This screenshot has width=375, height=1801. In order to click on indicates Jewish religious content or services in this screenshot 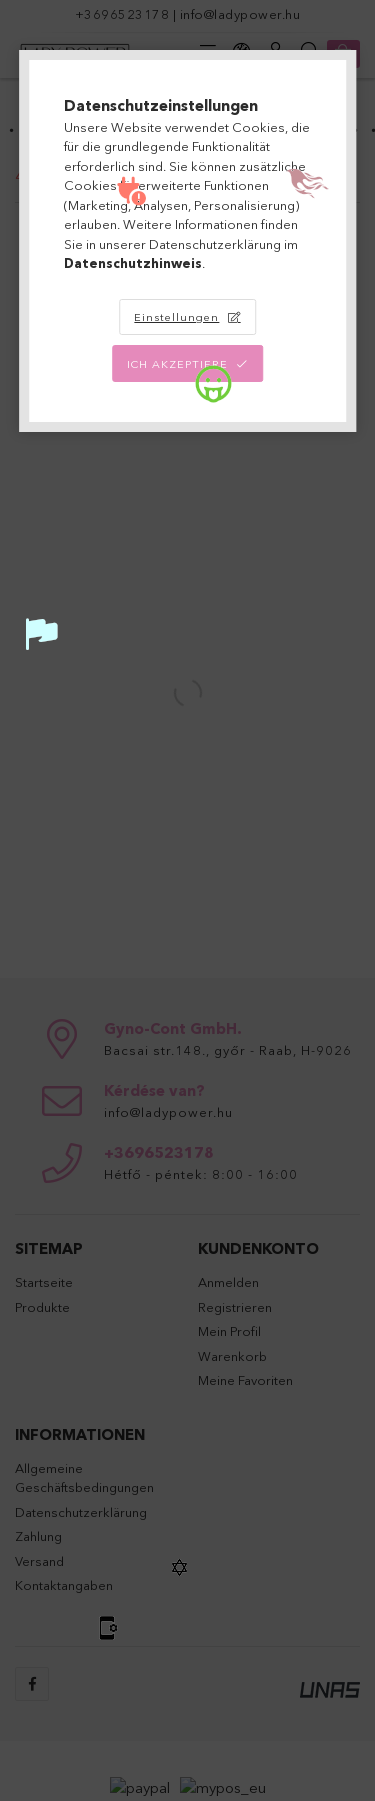, I will do `click(179, 1567)`.